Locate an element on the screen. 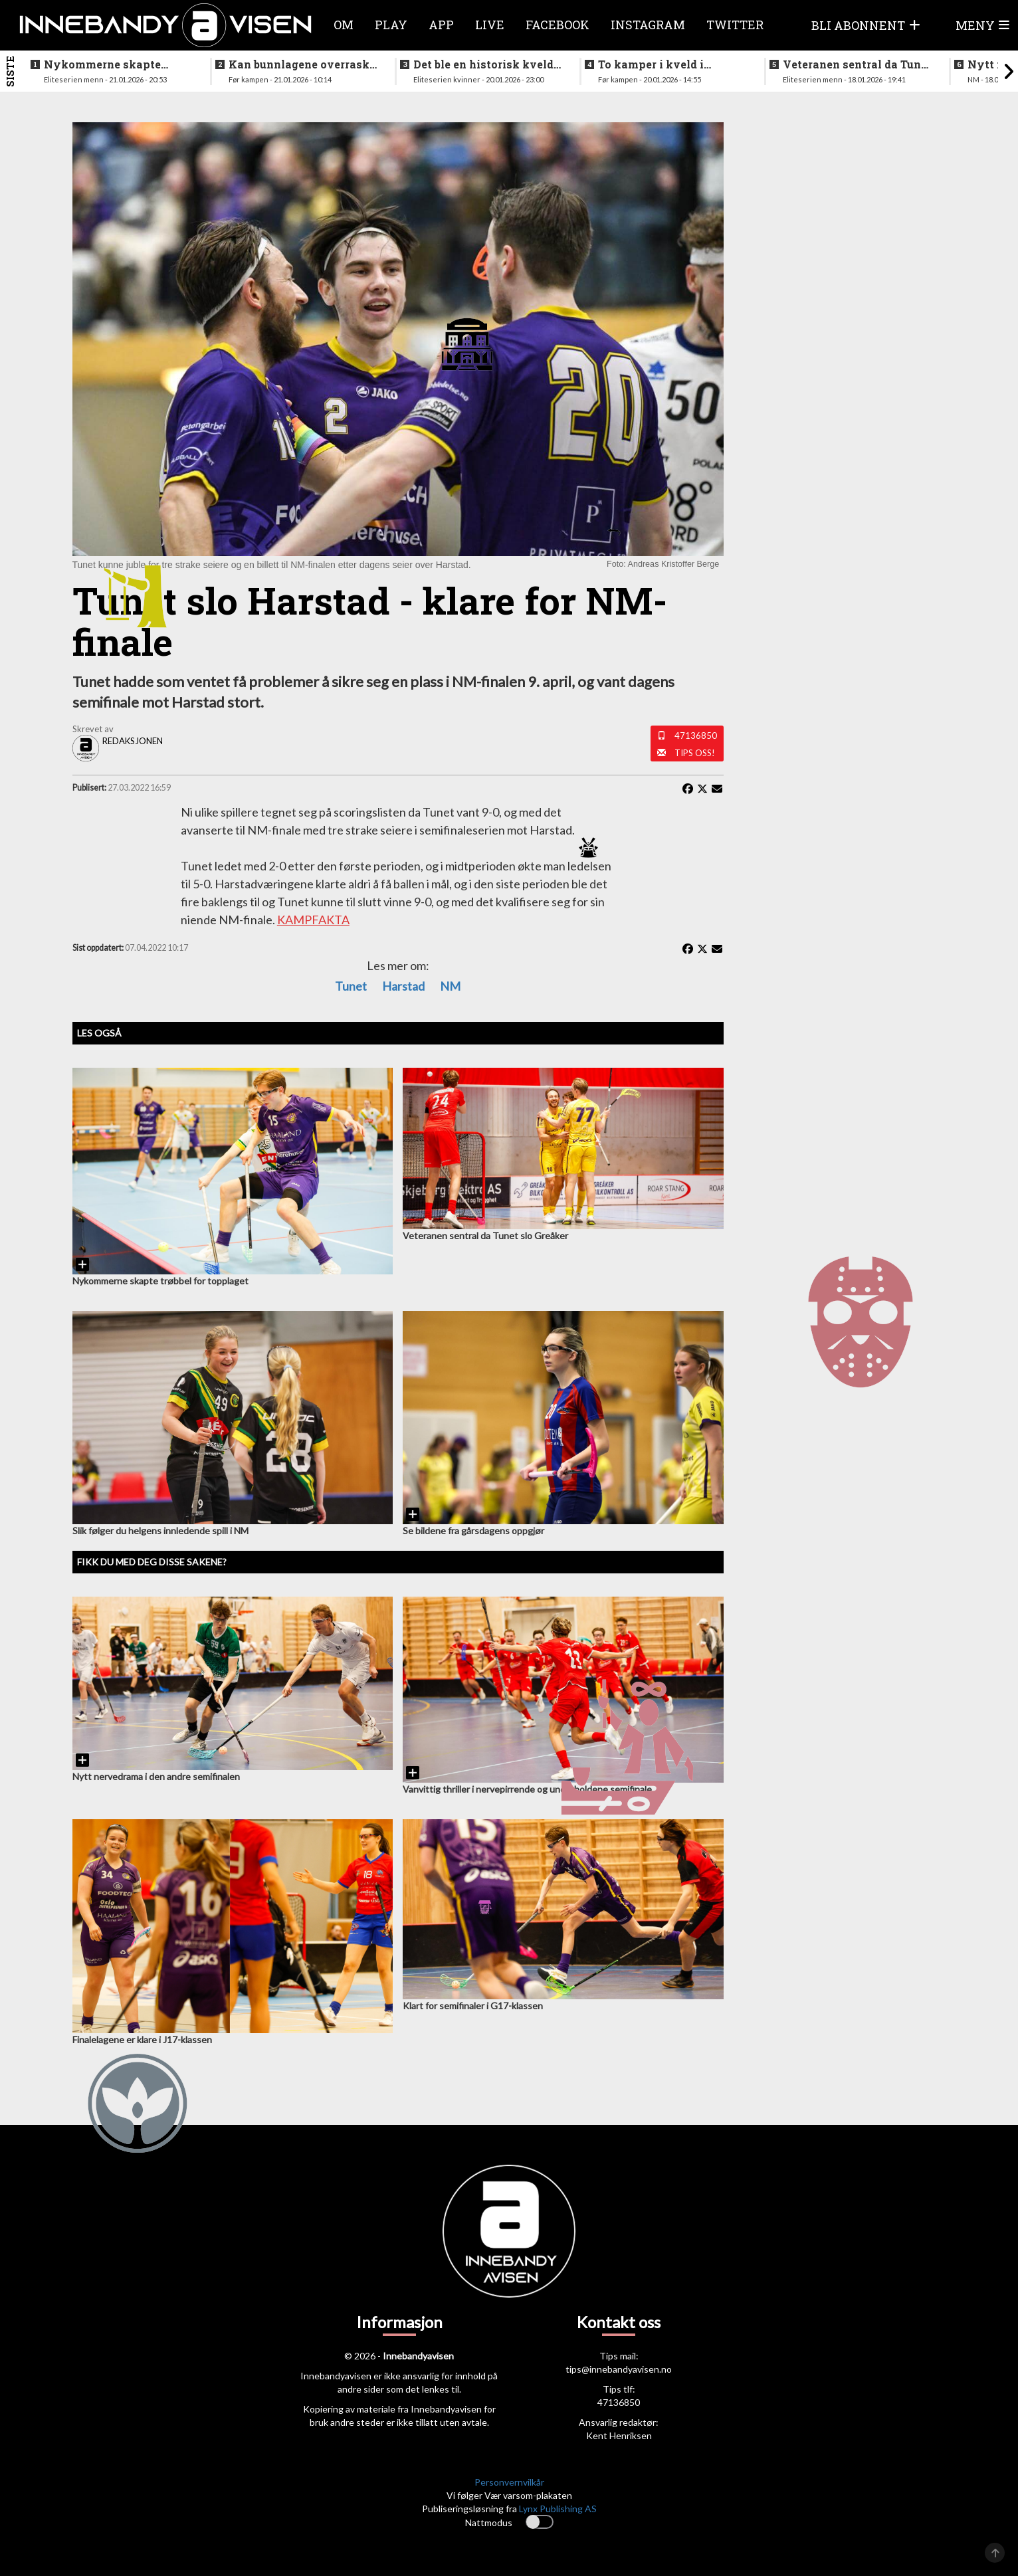  indicates plant growth or gardening feature is located at coordinates (138, 2103).